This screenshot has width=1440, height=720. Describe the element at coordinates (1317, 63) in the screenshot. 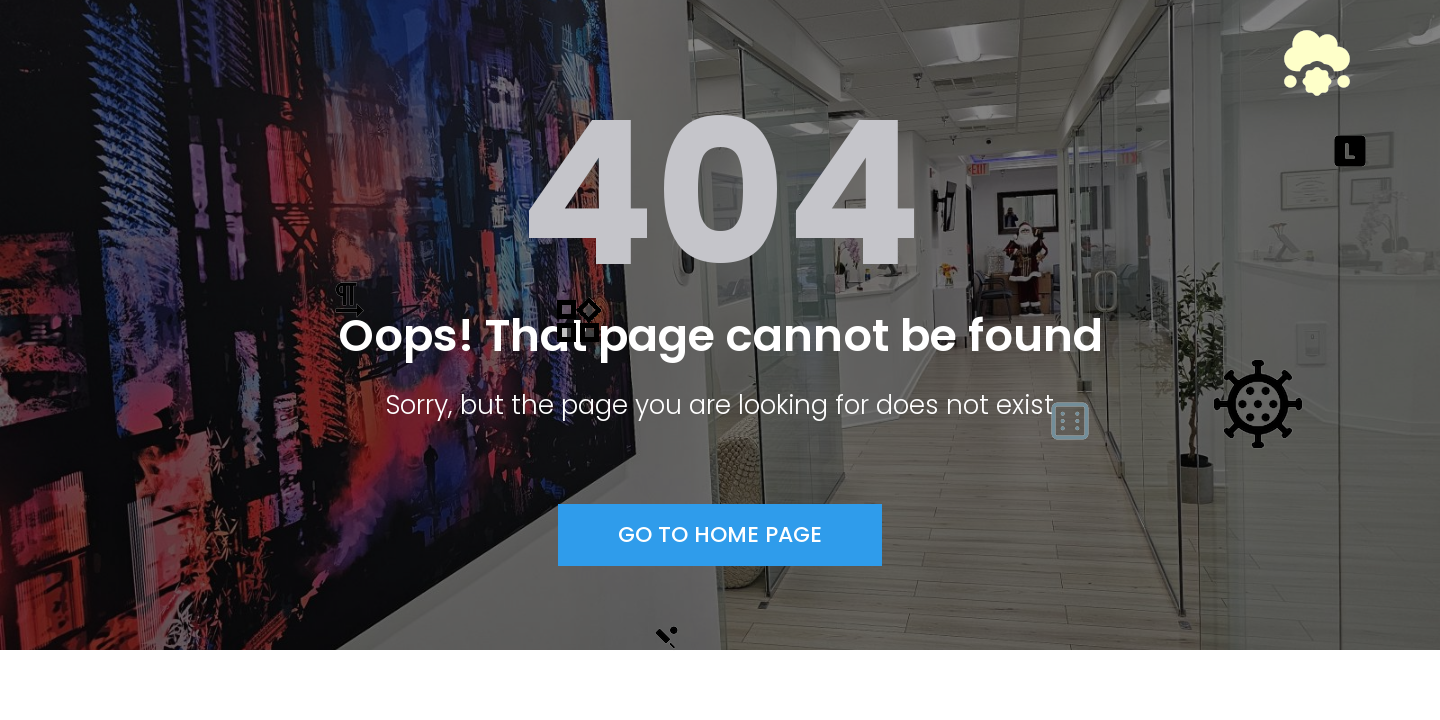

I see `indicates hail or severe weather conditions` at that location.